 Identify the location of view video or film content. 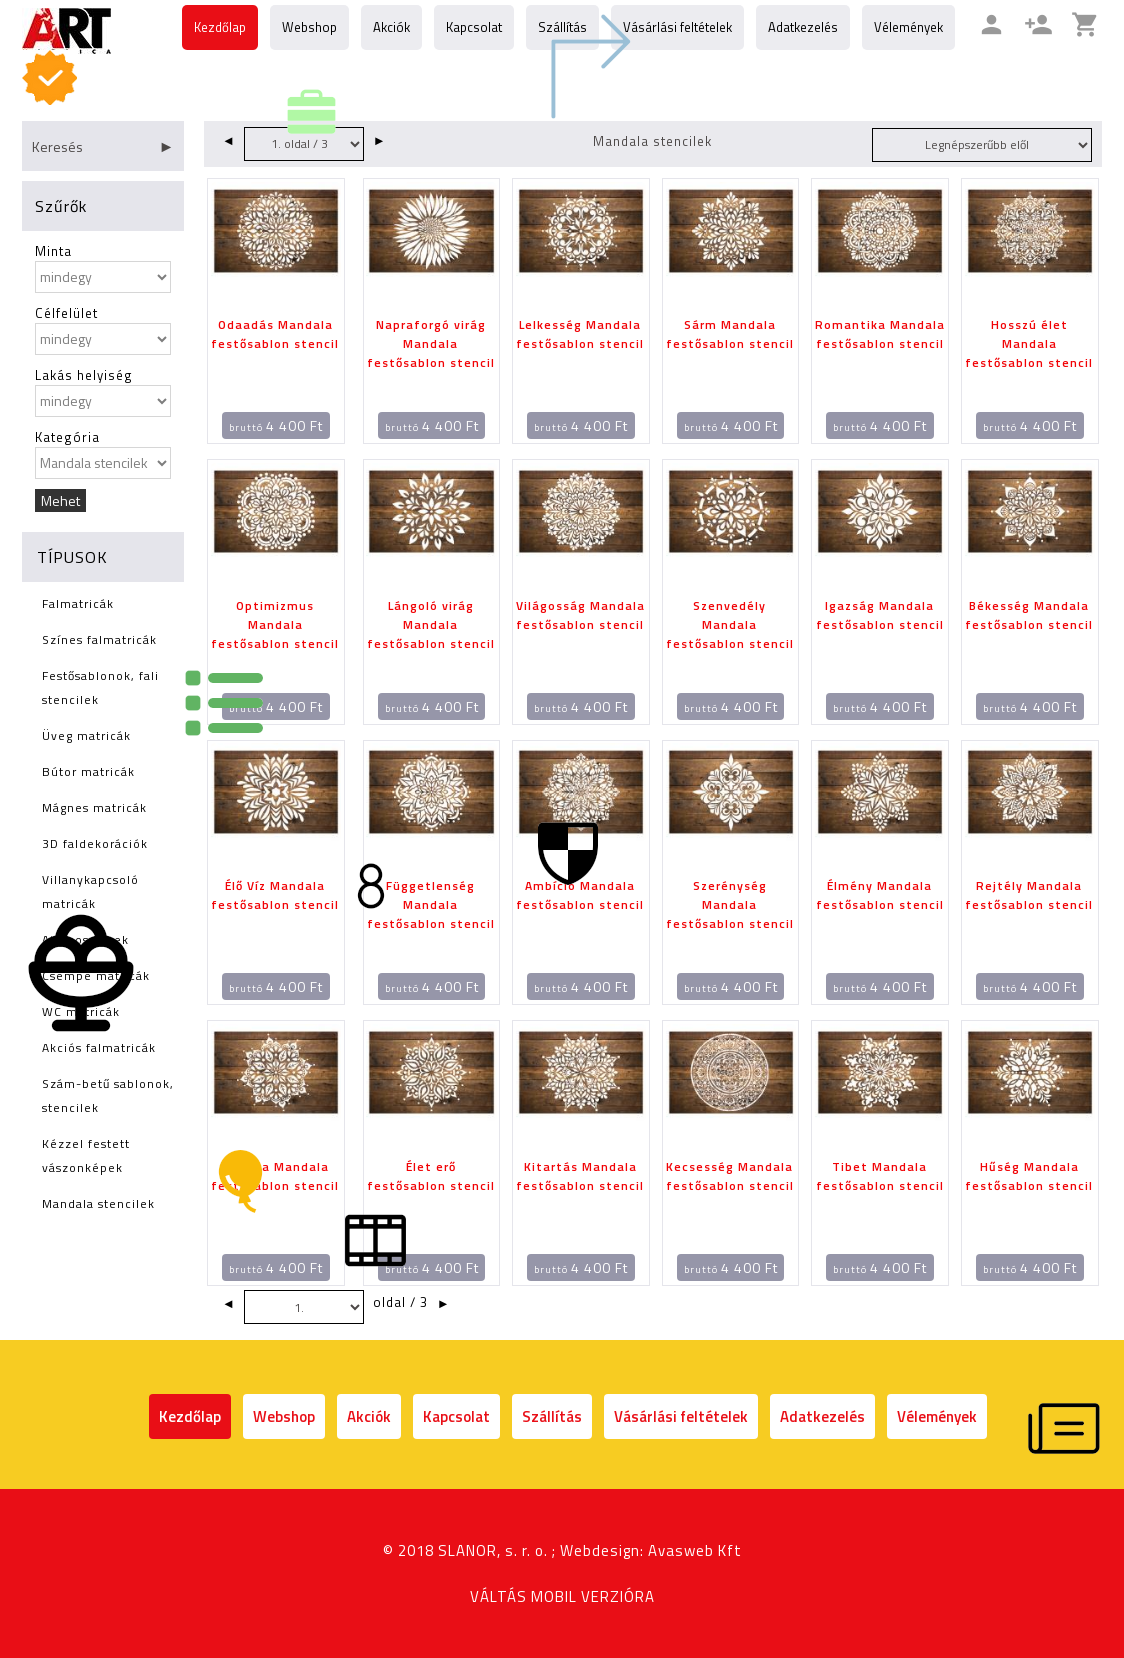
(375, 1240).